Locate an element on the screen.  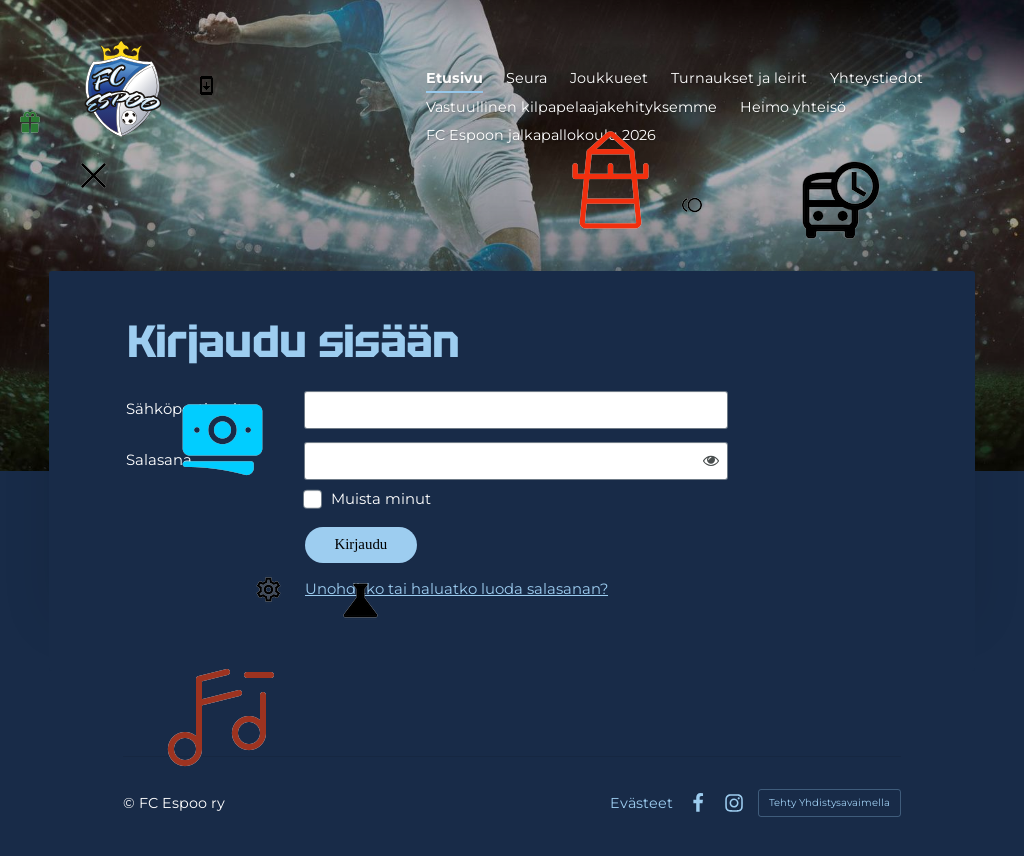
close the current window or dialog is located at coordinates (93, 175).